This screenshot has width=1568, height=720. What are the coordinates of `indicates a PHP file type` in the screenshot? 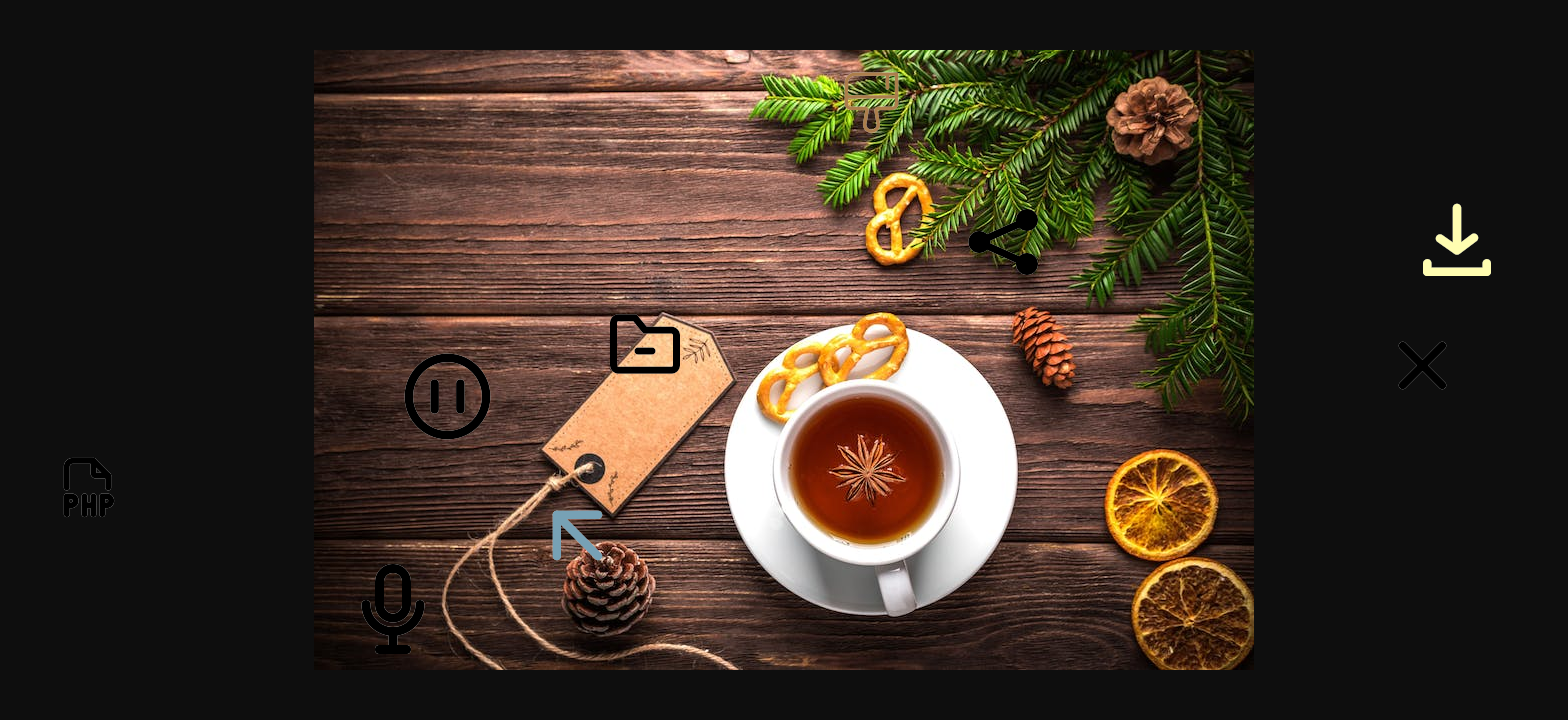 It's located at (87, 487).